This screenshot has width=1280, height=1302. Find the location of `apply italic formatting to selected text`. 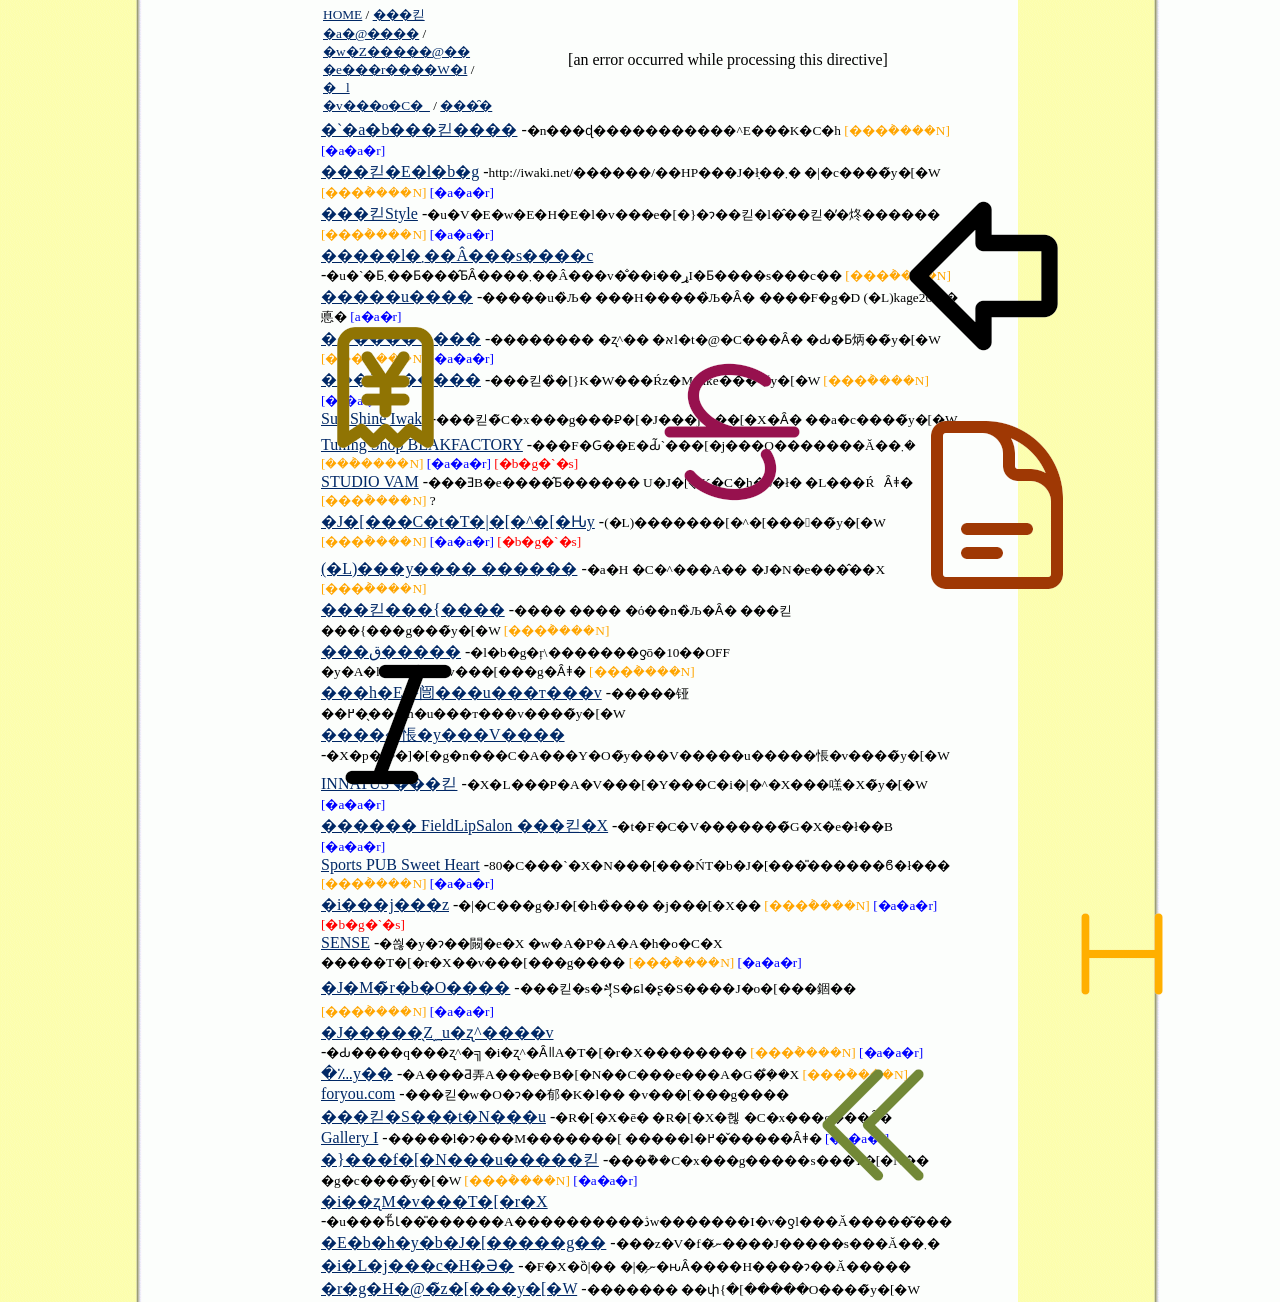

apply italic formatting to selected text is located at coordinates (398, 724).